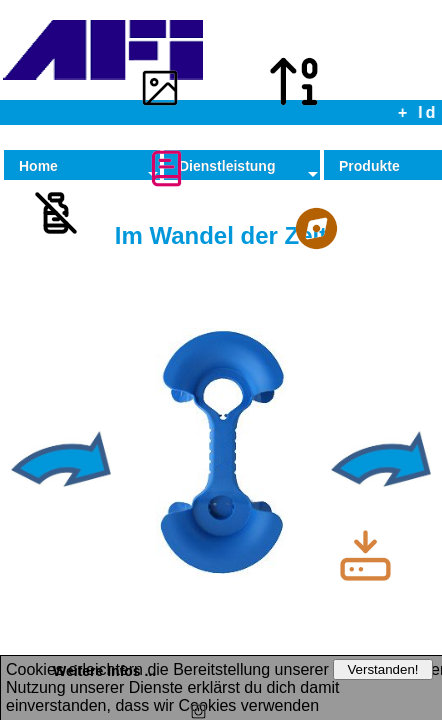 This screenshot has height=720, width=442. Describe the element at coordinates (160, 88) in the screenshot. I see `view image or photo` at that location.